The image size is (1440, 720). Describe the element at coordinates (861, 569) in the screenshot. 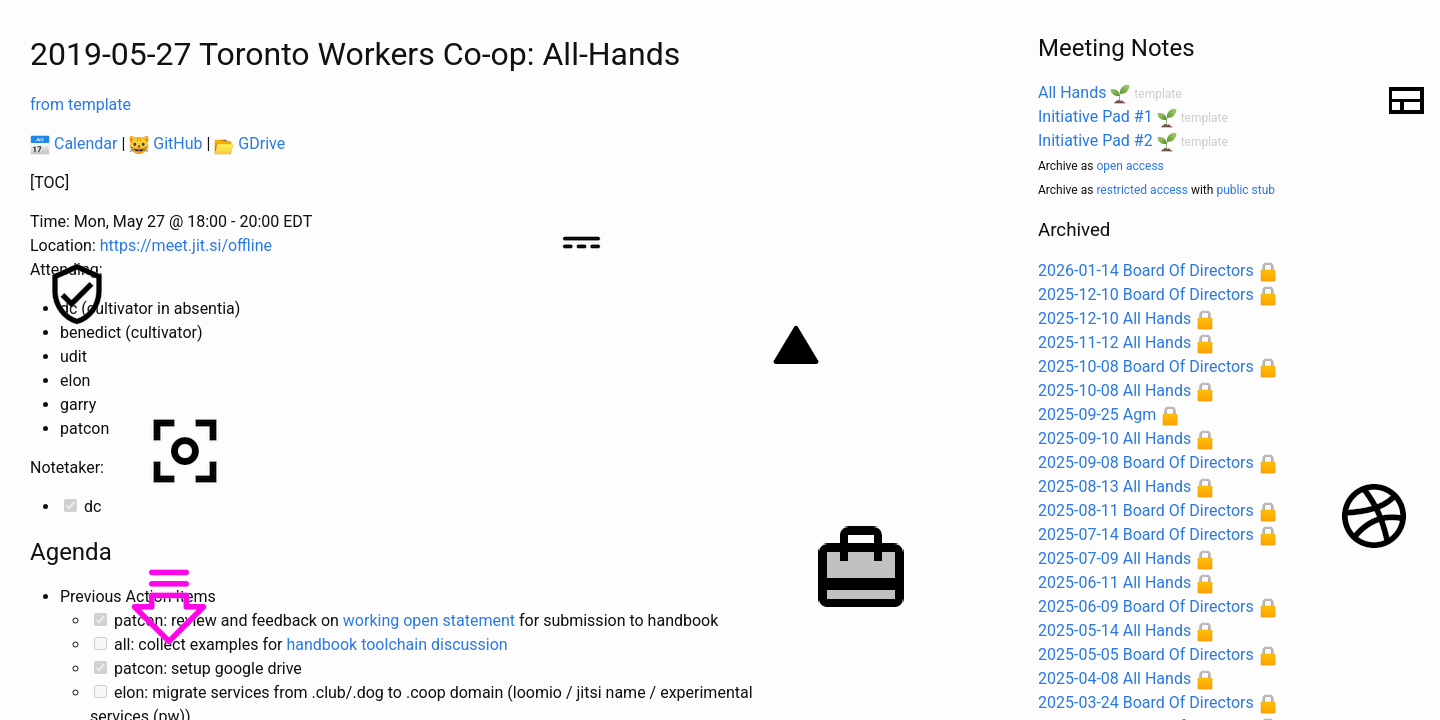

I see `access travel documents or itinerary` at that location.